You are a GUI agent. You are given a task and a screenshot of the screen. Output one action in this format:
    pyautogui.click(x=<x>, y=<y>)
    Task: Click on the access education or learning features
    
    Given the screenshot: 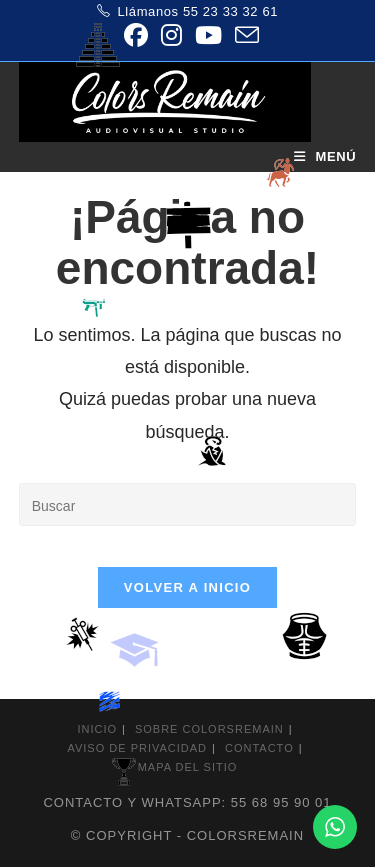 What is the action you would take?
    pyautogui.click(x=134, y=650)
    